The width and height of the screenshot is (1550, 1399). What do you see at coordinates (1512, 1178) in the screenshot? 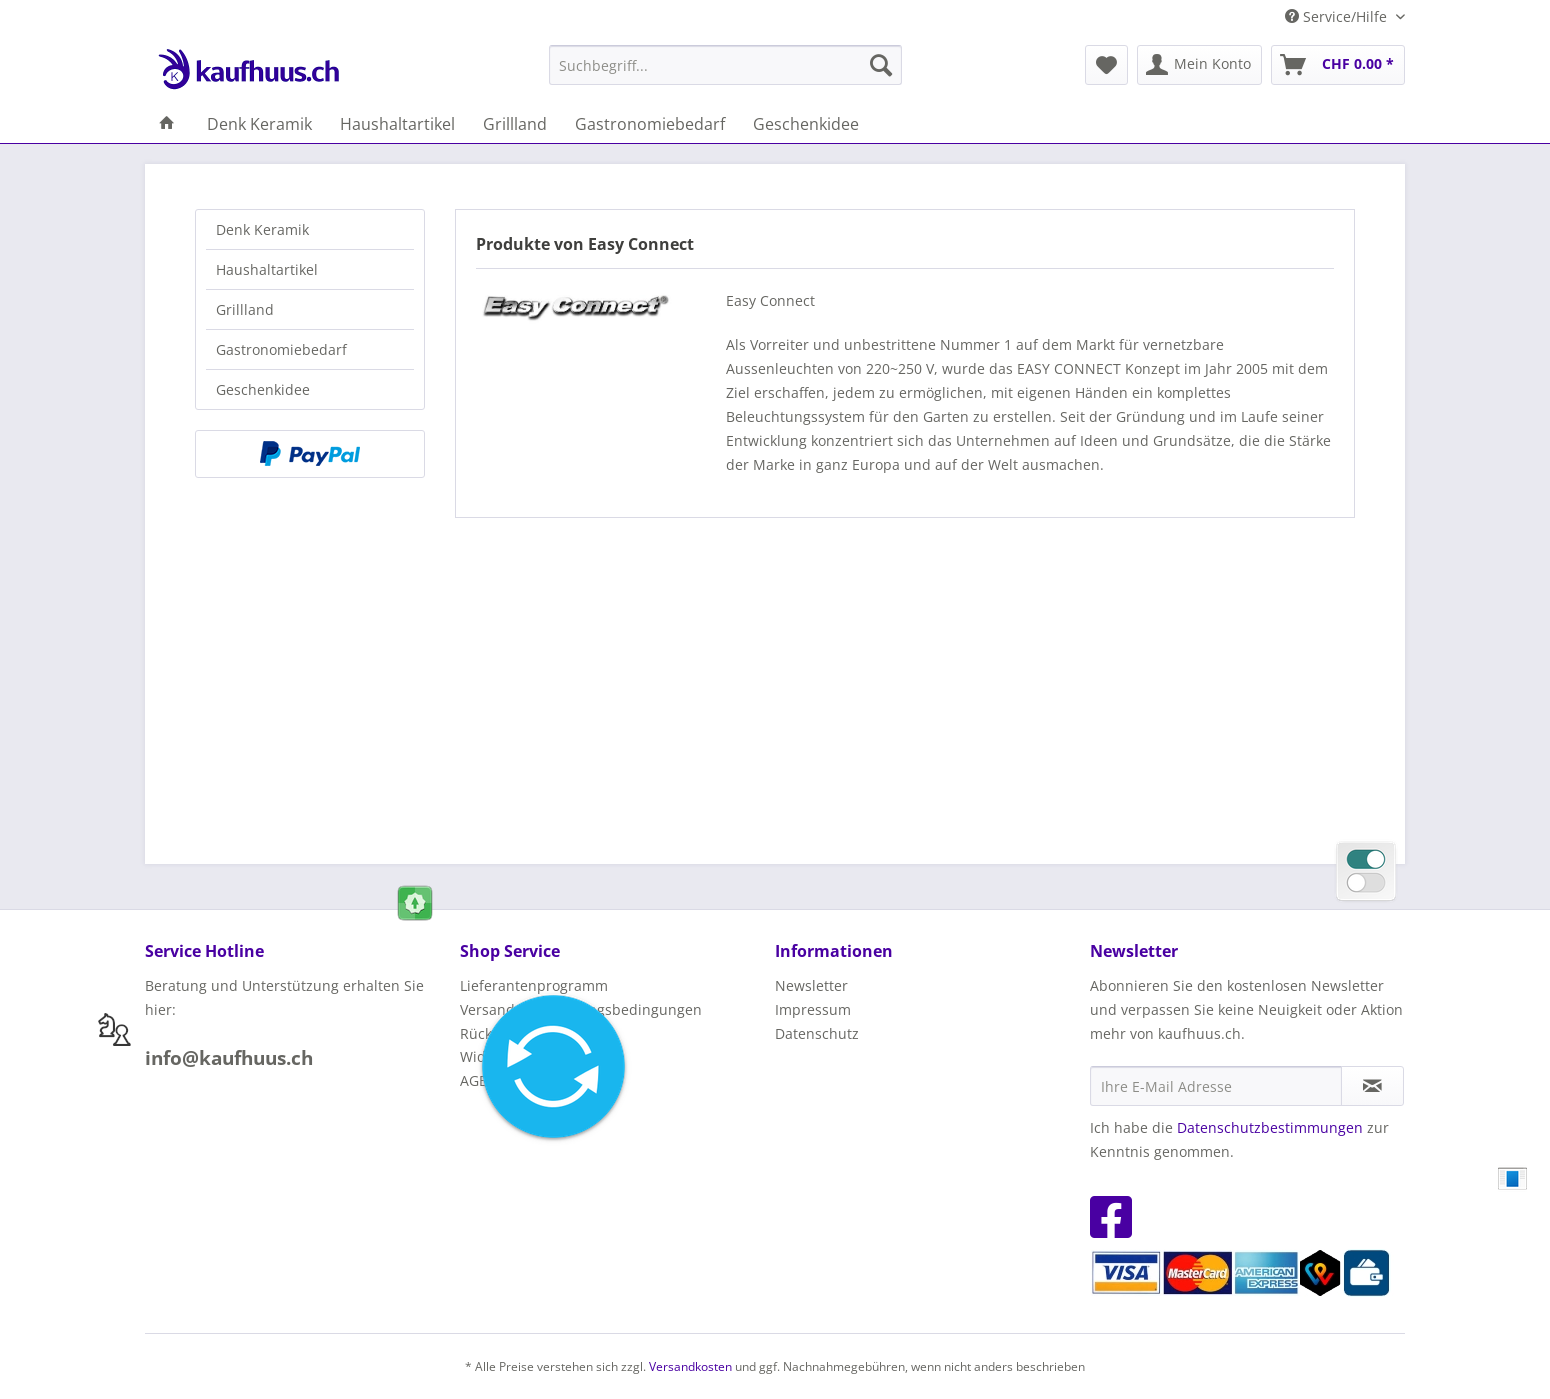
I see `open a program or application window` at bounding box center [1512, 1178].